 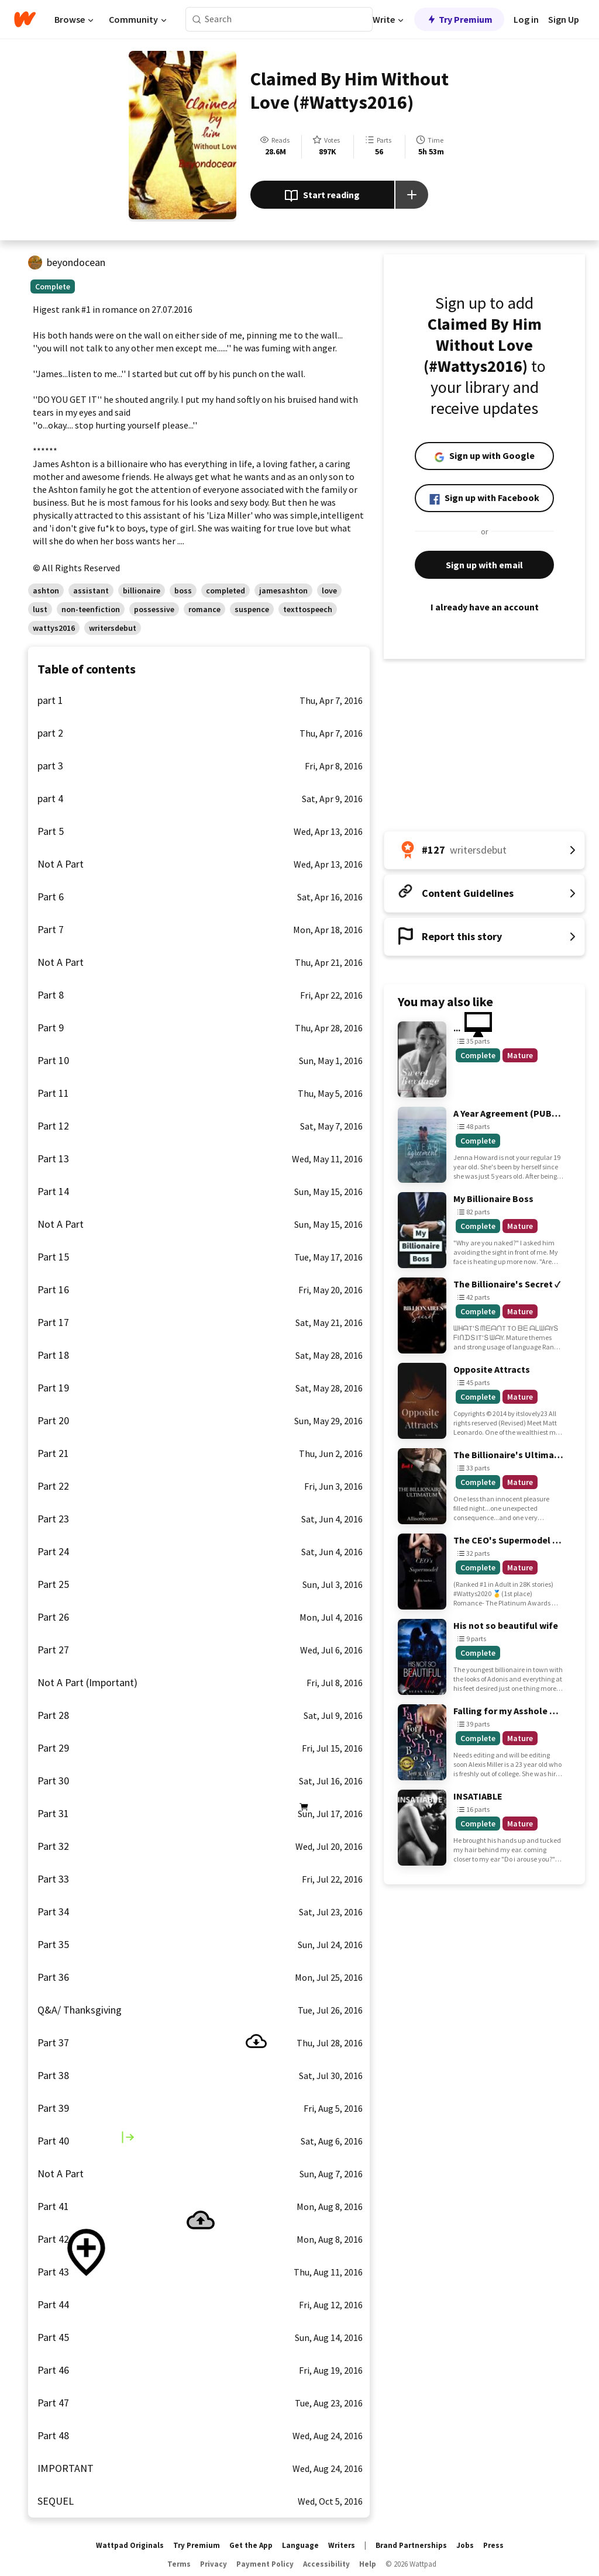 What do you see at coordinates (86, 2252) in the screenshot?
I see `add a new location pin` at bounding box center [86, 2252].